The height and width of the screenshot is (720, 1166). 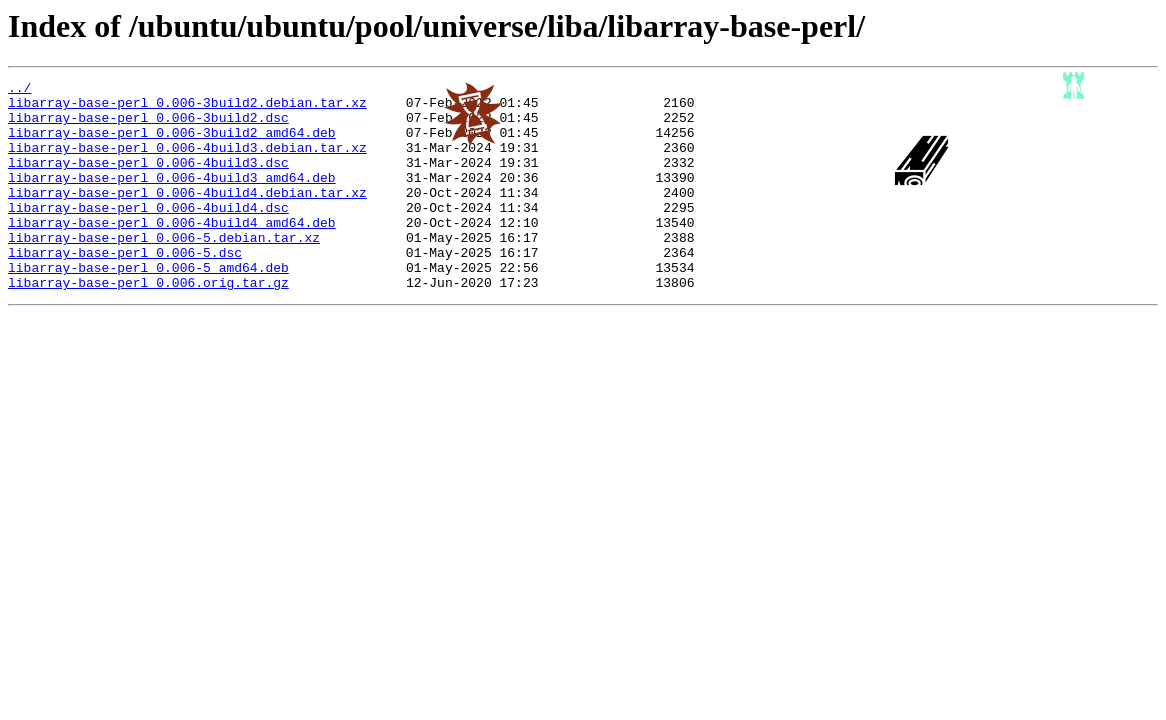 I want to click on wood beam resource or building material, so click(x=921, y=160).